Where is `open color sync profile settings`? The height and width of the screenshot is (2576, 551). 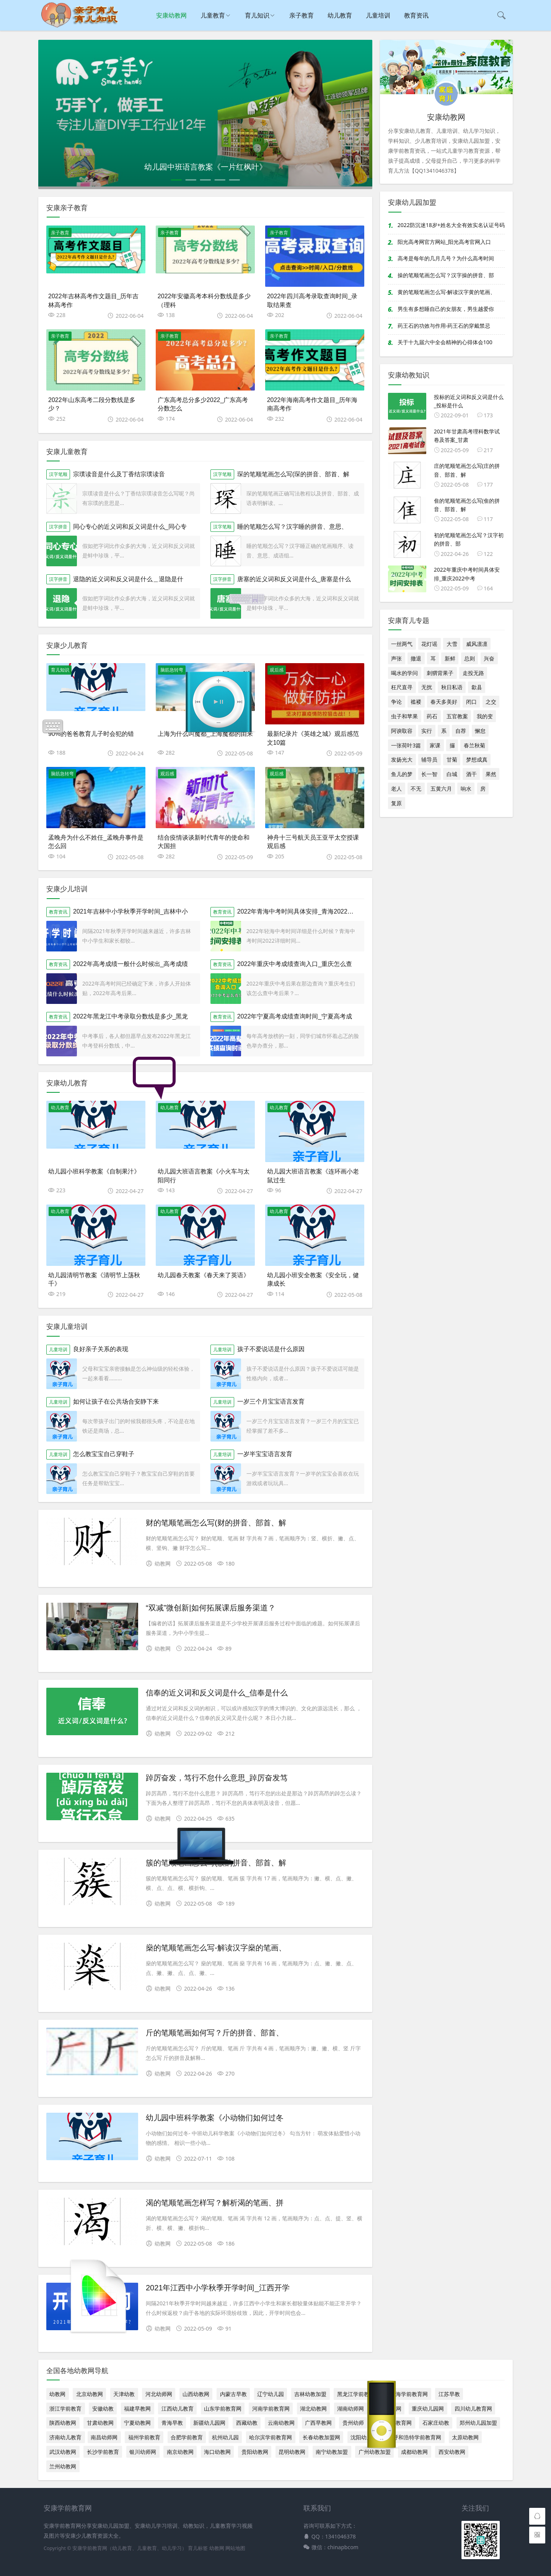
open color sync profile settings is located at coordinates (98, 2298).